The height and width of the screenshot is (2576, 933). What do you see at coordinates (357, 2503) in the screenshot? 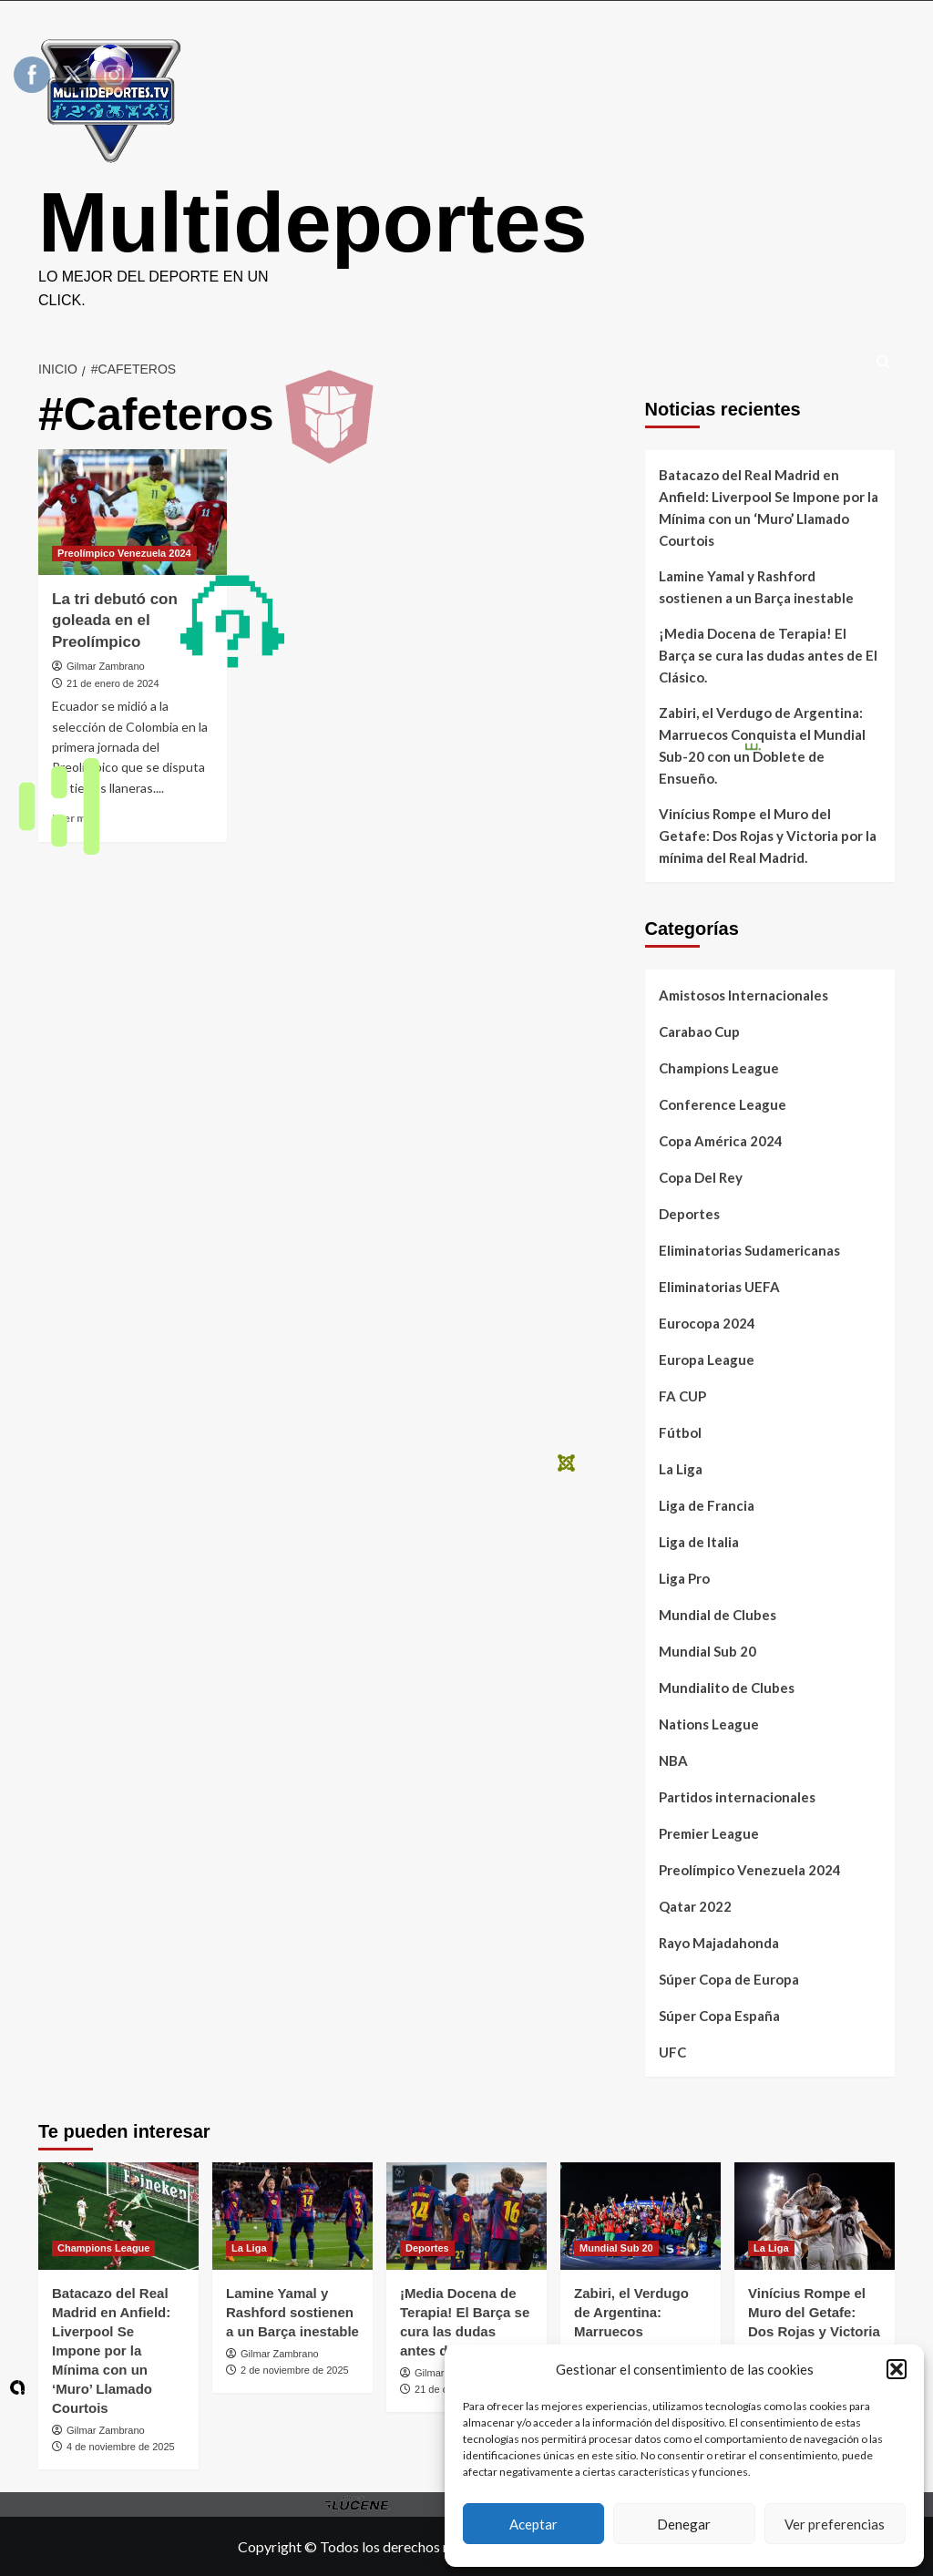
I see `apache lucene search library logo` at bounding box center [357, 2503].